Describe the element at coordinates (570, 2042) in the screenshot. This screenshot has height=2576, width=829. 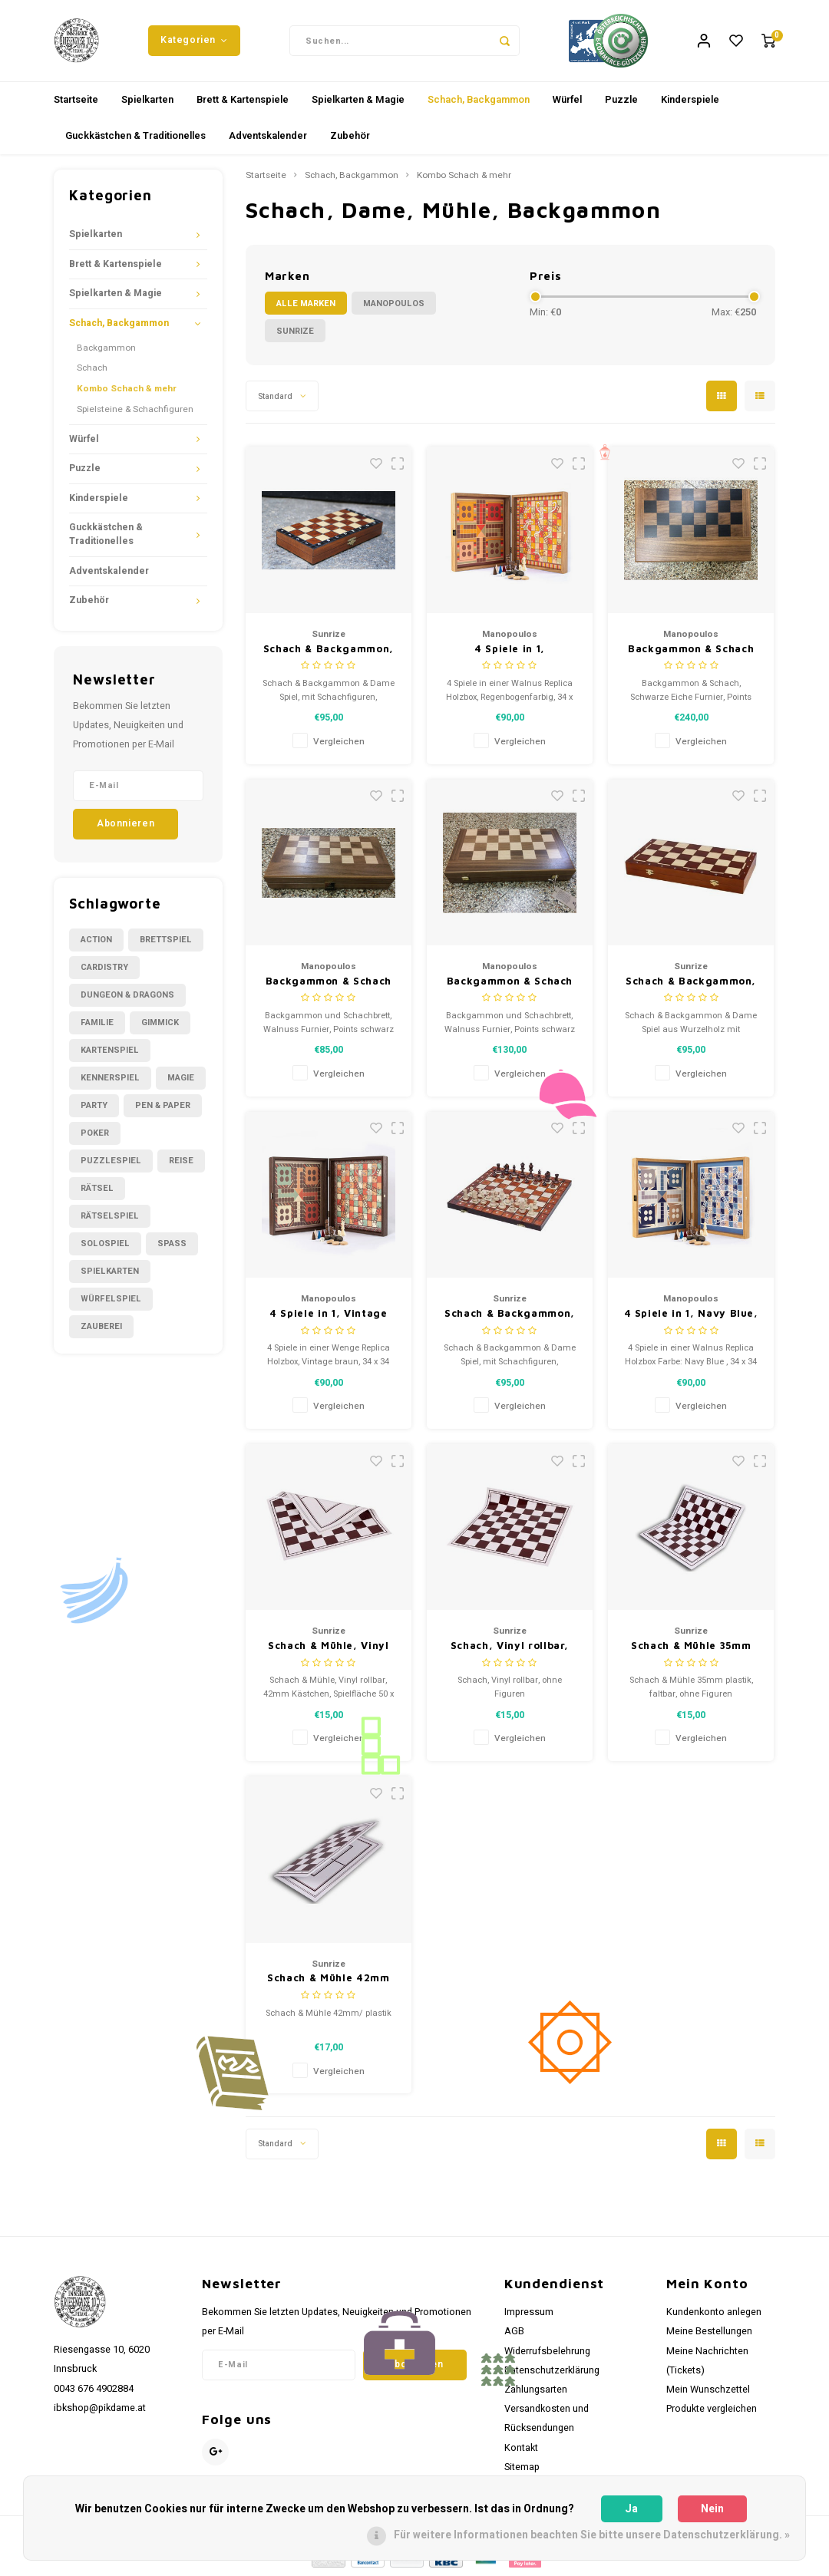
I see `indicates islamic content or quranic section marker` at that location.